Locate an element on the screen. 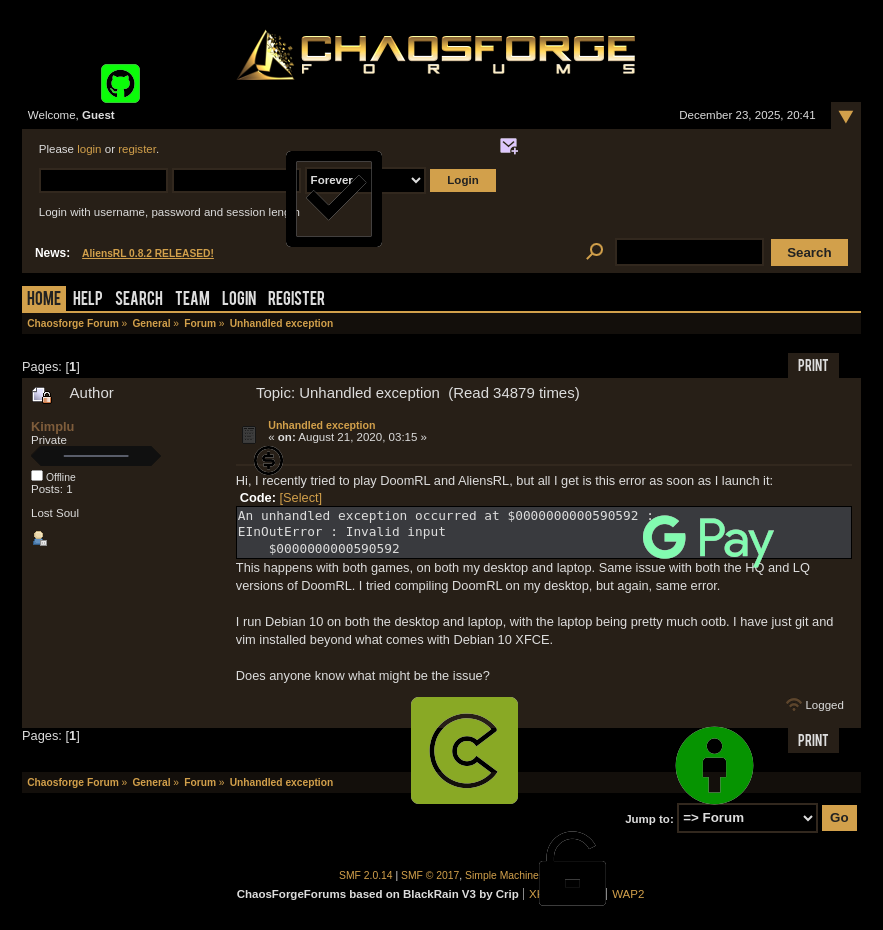  cheerio library logo is located at coordinates (464, 750).